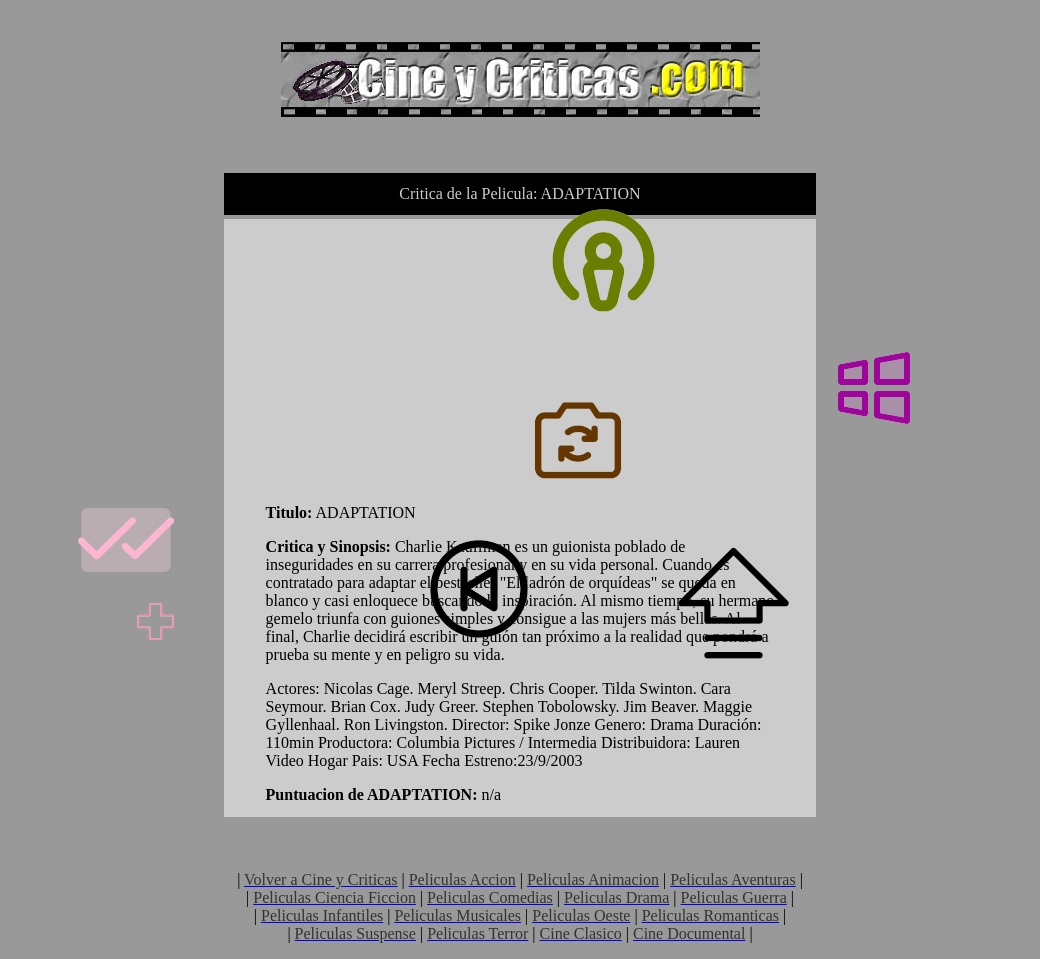  I want to click on indicates message has been read or delivered, so click(126, 540).